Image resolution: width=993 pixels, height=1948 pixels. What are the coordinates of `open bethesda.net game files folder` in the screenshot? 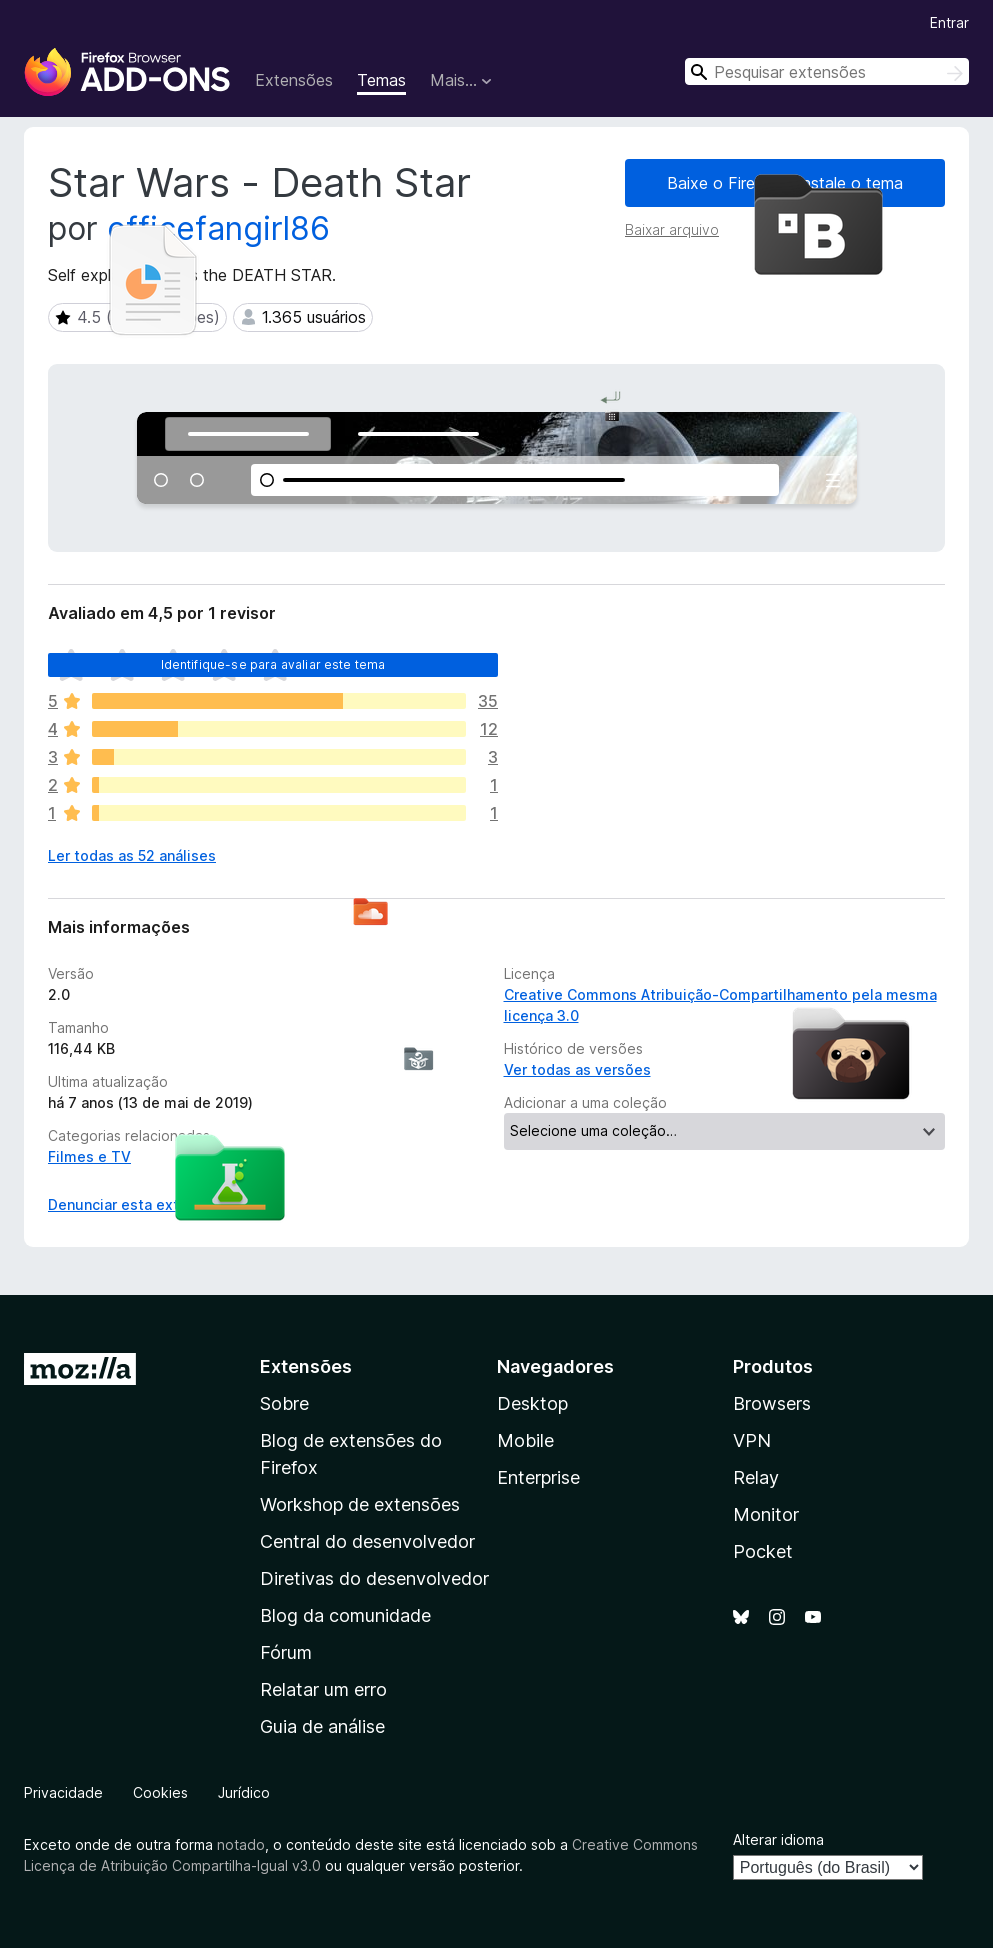 It's located at (818, 228).